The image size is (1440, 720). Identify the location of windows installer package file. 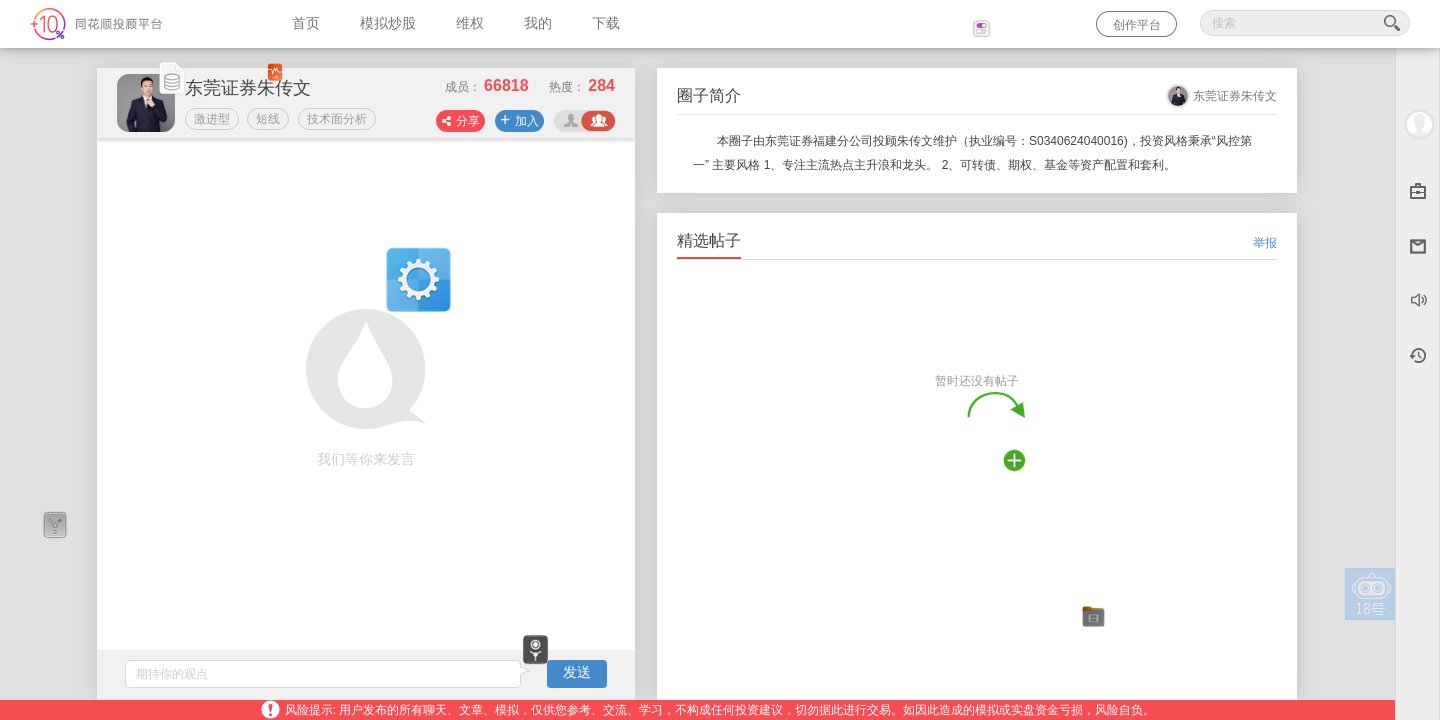
(418, 279).